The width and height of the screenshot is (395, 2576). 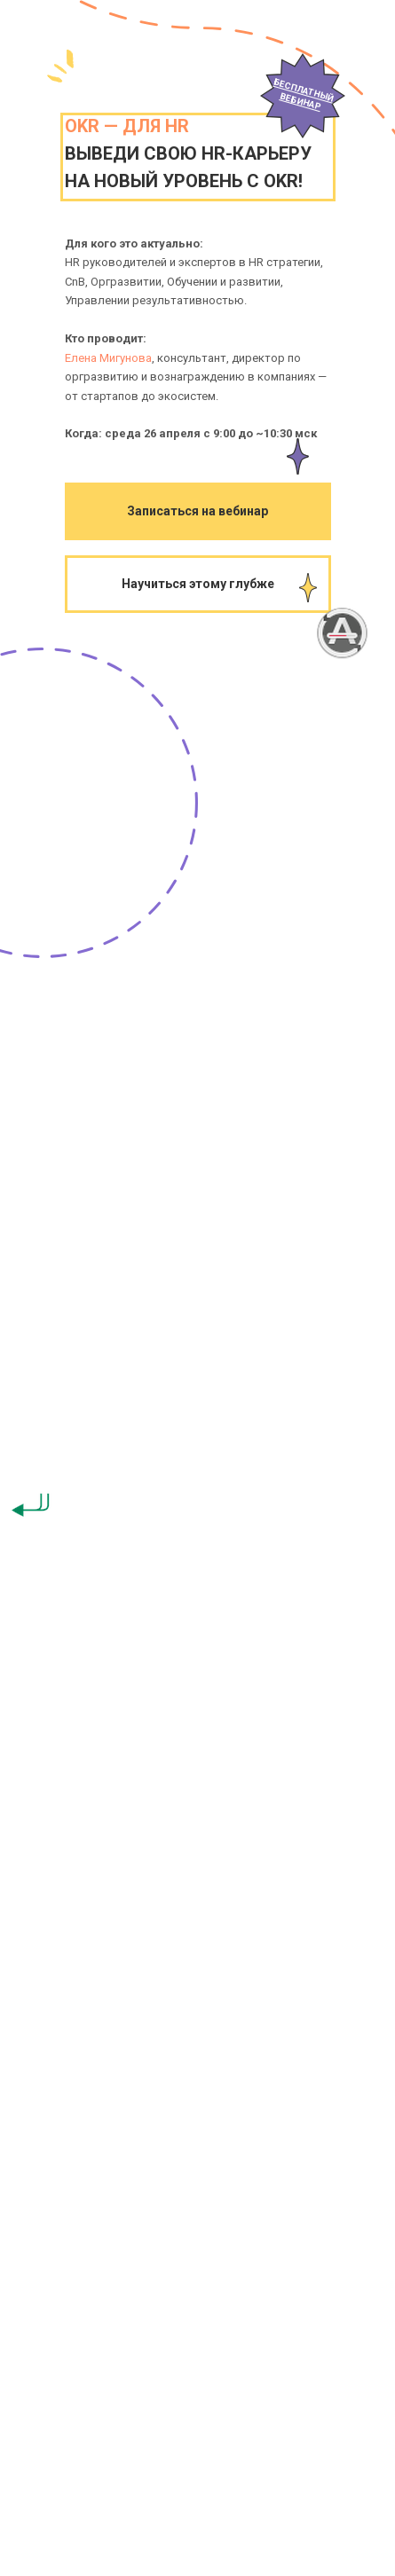 I want to click on open software updater application, so click(x=342, y=632).